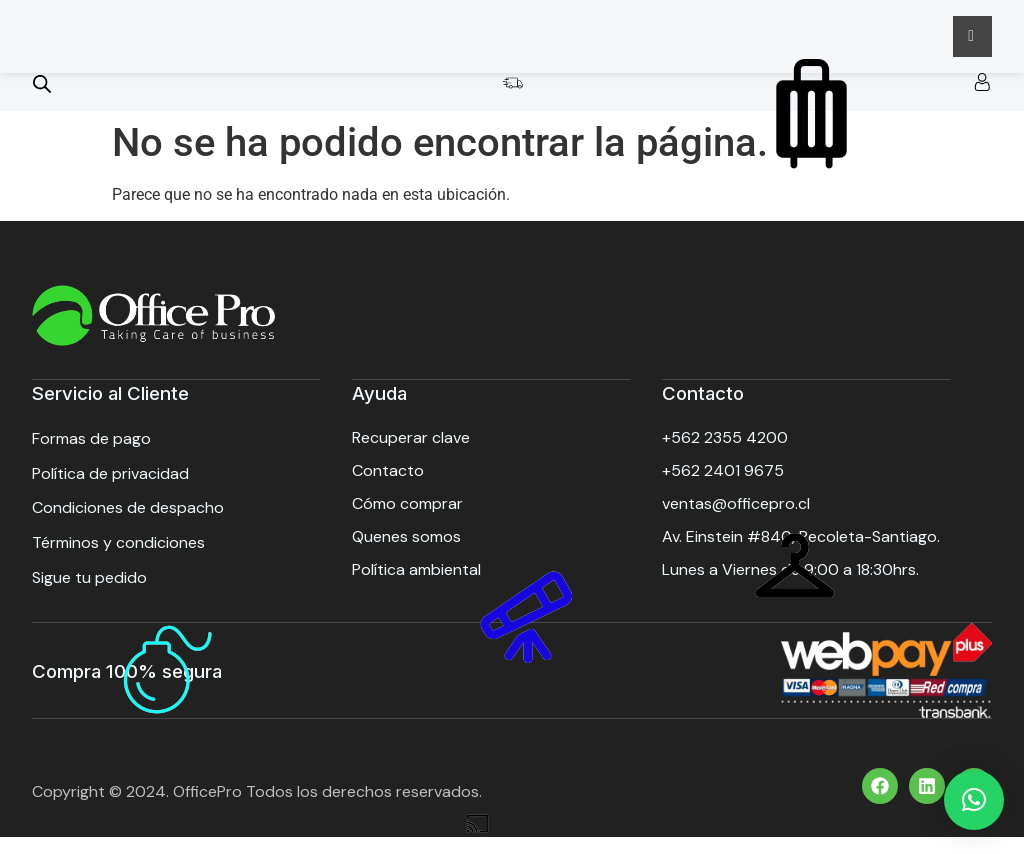  What do you see at coordinates (477, 823) in the screenshot?
I see `cast to a nearby device` at bounding box center [477, 823].